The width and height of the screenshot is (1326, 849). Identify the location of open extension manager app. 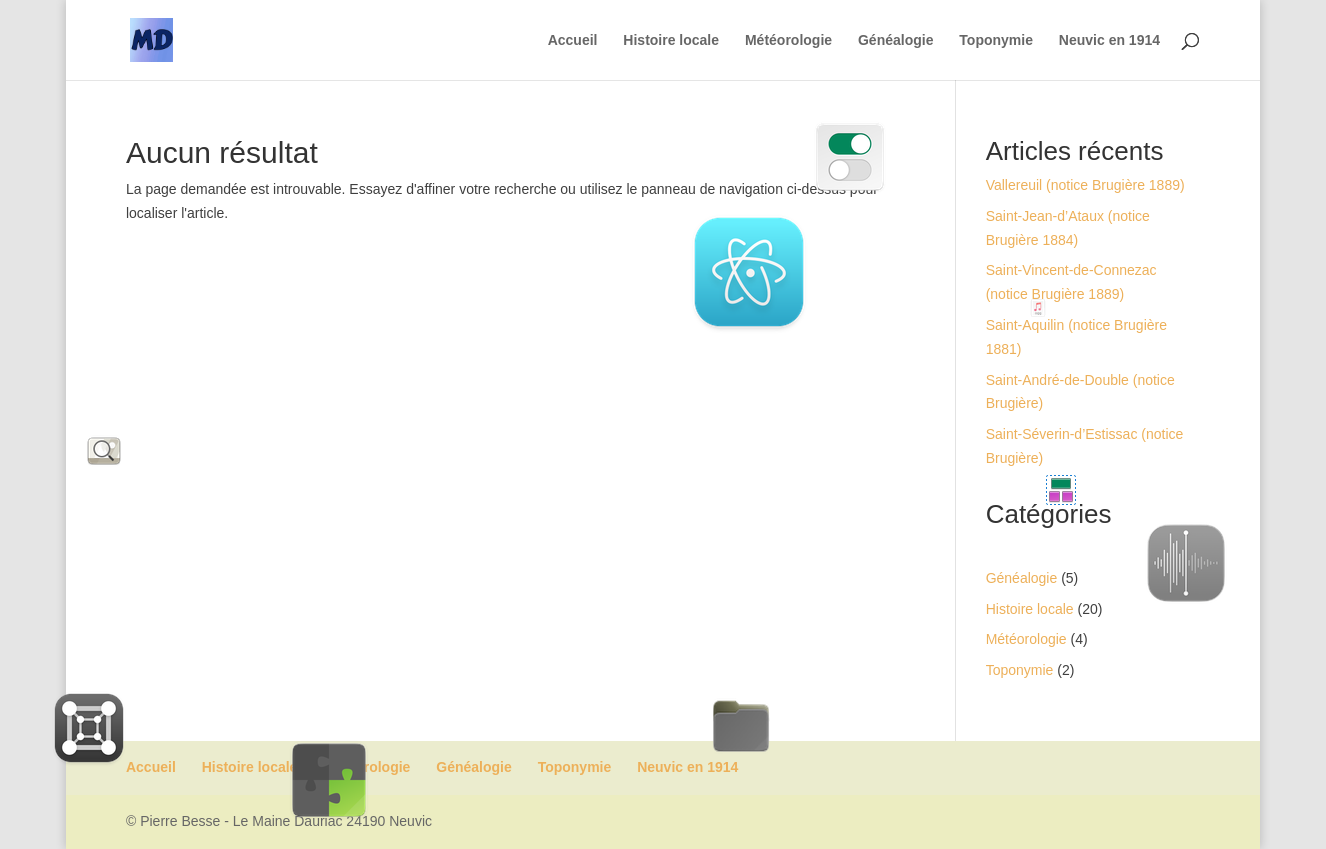
(329, 780).